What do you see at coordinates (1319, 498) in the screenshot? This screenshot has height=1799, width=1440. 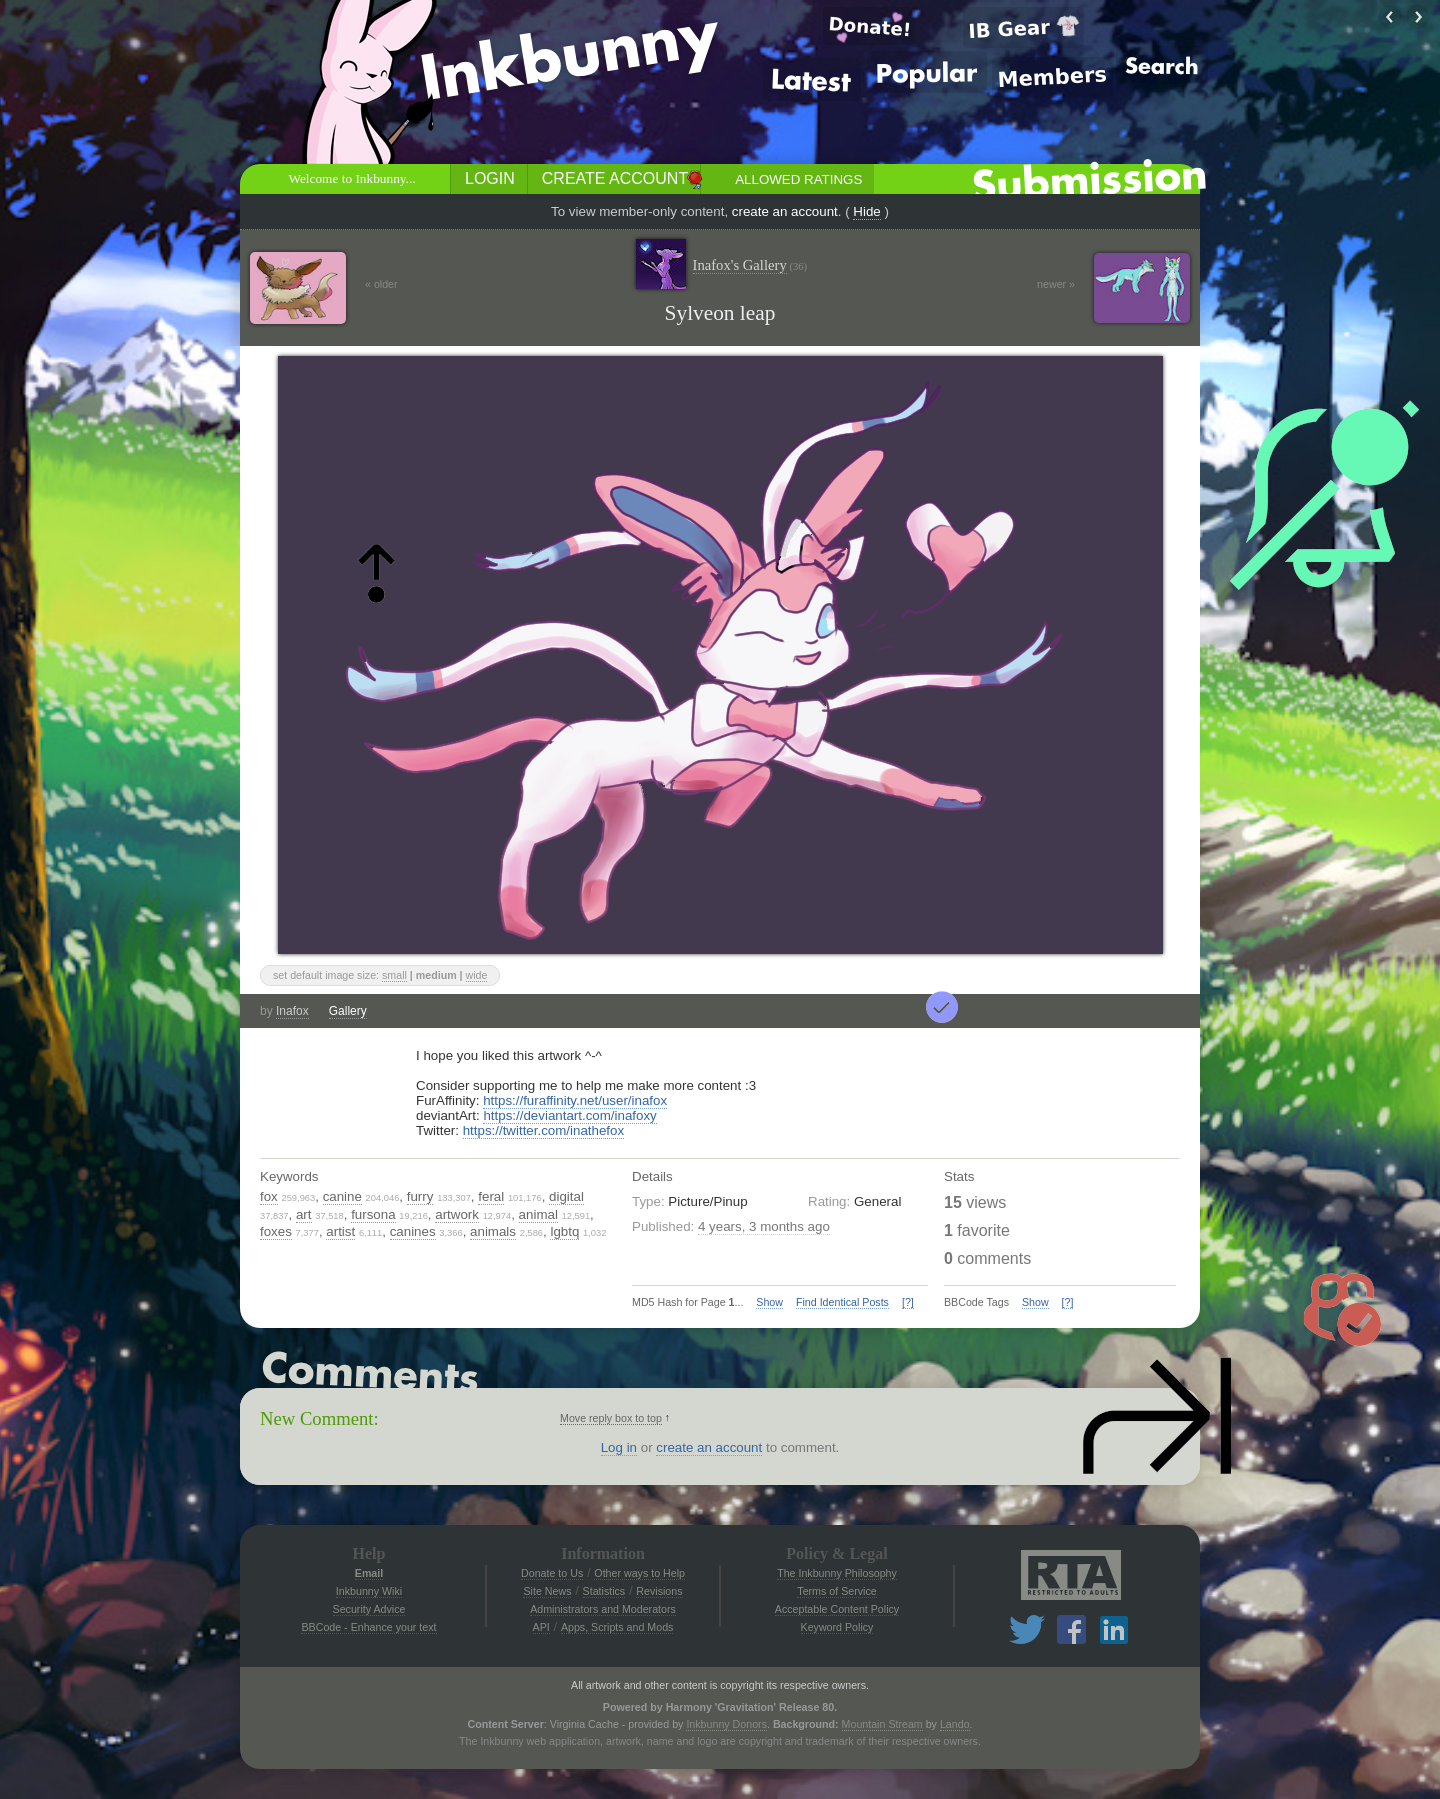 I see `notifications are muted but unread alerts exist` at bounding box center [1319, 498].